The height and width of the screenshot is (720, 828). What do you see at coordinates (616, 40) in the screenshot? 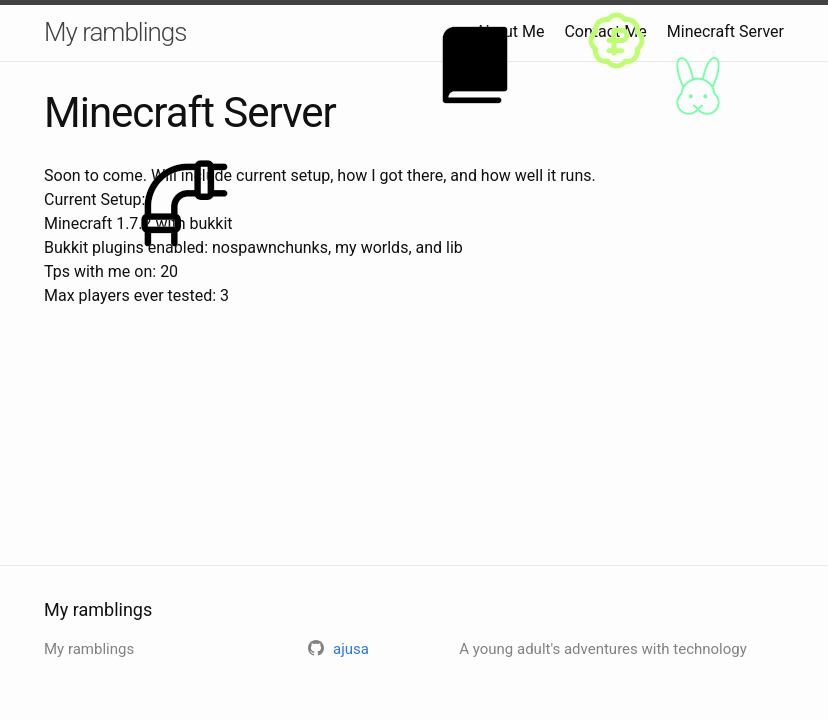
I see `indicates russian ruble currency or payment option` at bounding box center [616, 40].